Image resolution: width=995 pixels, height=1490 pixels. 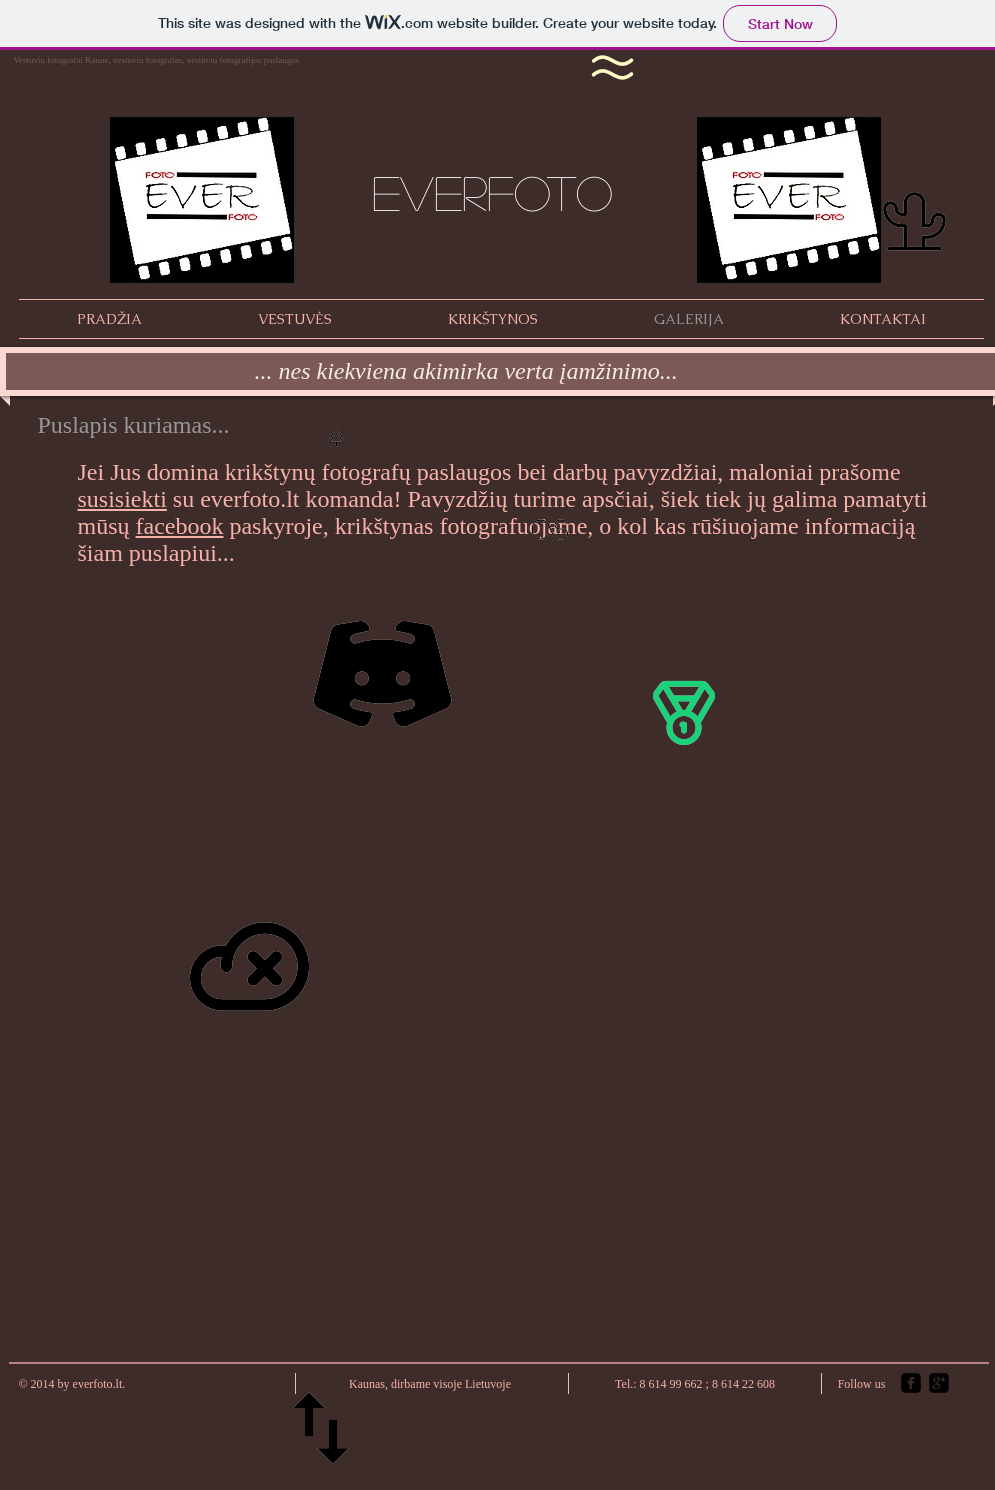 I want to click on connect to your Last.fm account, so click(x=550, y=529).